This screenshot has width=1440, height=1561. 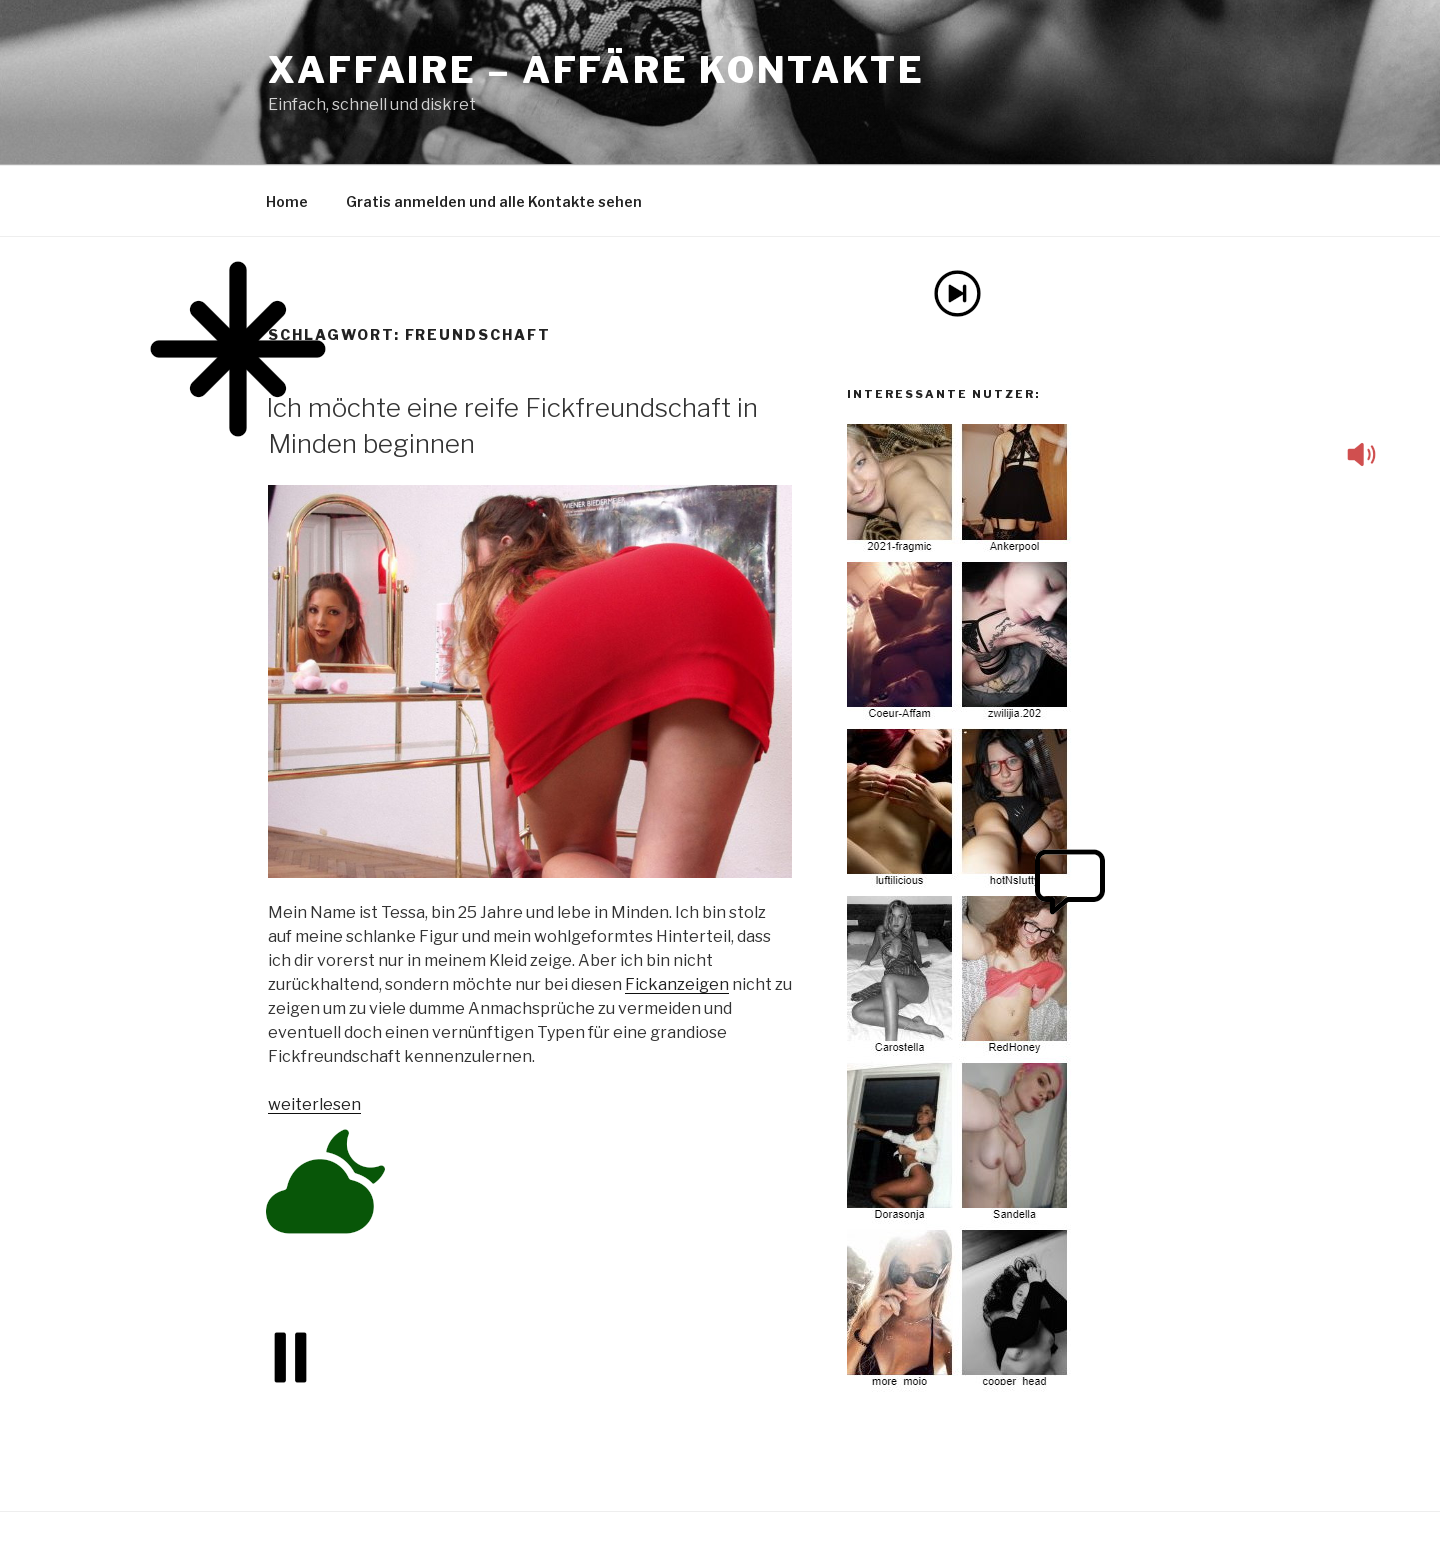 What do you see at coordinates (325, 1181) in the screenshot?
I see `indicates nighttime cloudy weather conditions` at bounding box center [325, 1181].